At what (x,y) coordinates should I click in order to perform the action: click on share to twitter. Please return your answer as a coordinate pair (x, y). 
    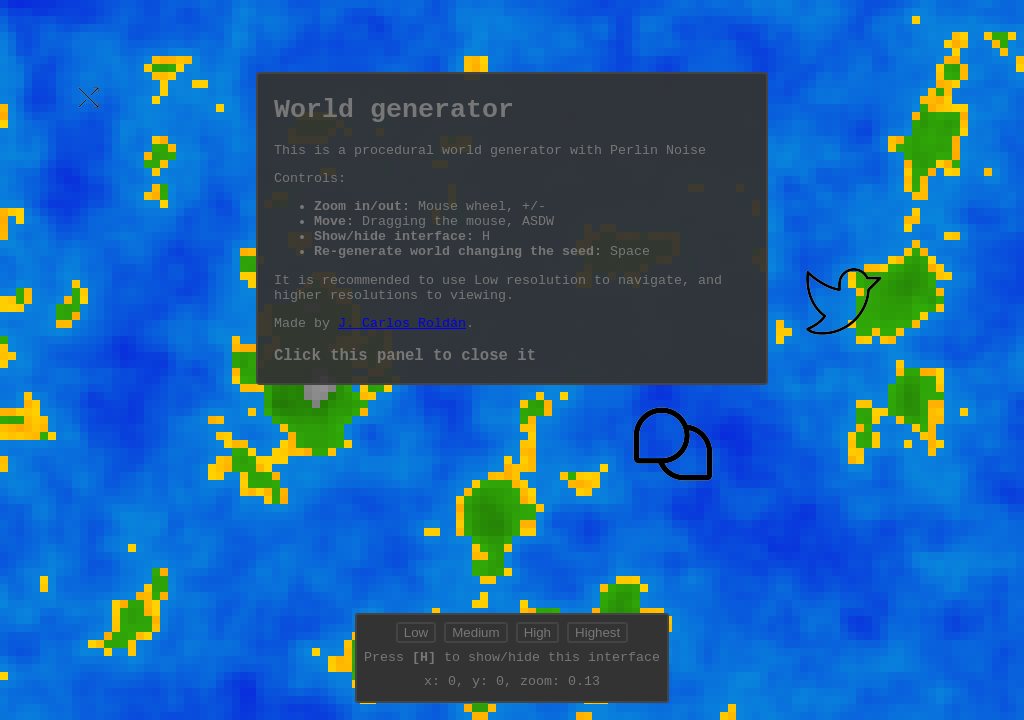
    Looking at the image, I should click on (839, 298).